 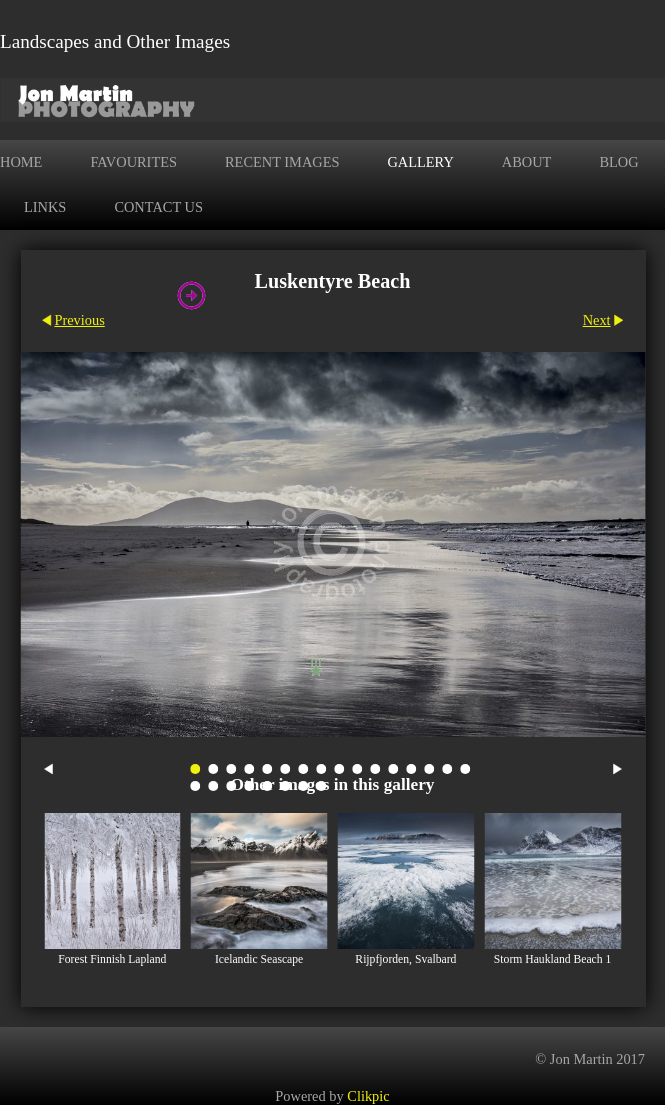 I want to click on proceed to the next step, so click(x=191, y=295).